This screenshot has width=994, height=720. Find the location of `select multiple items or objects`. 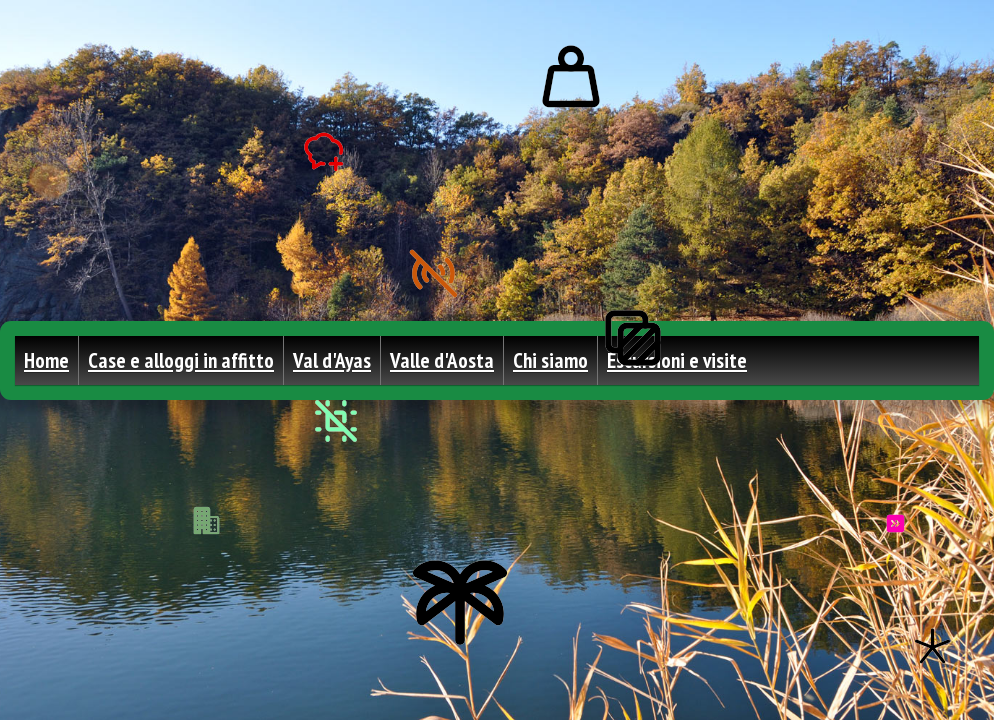

select multiple items or objects is located at coordinates (633, 338).